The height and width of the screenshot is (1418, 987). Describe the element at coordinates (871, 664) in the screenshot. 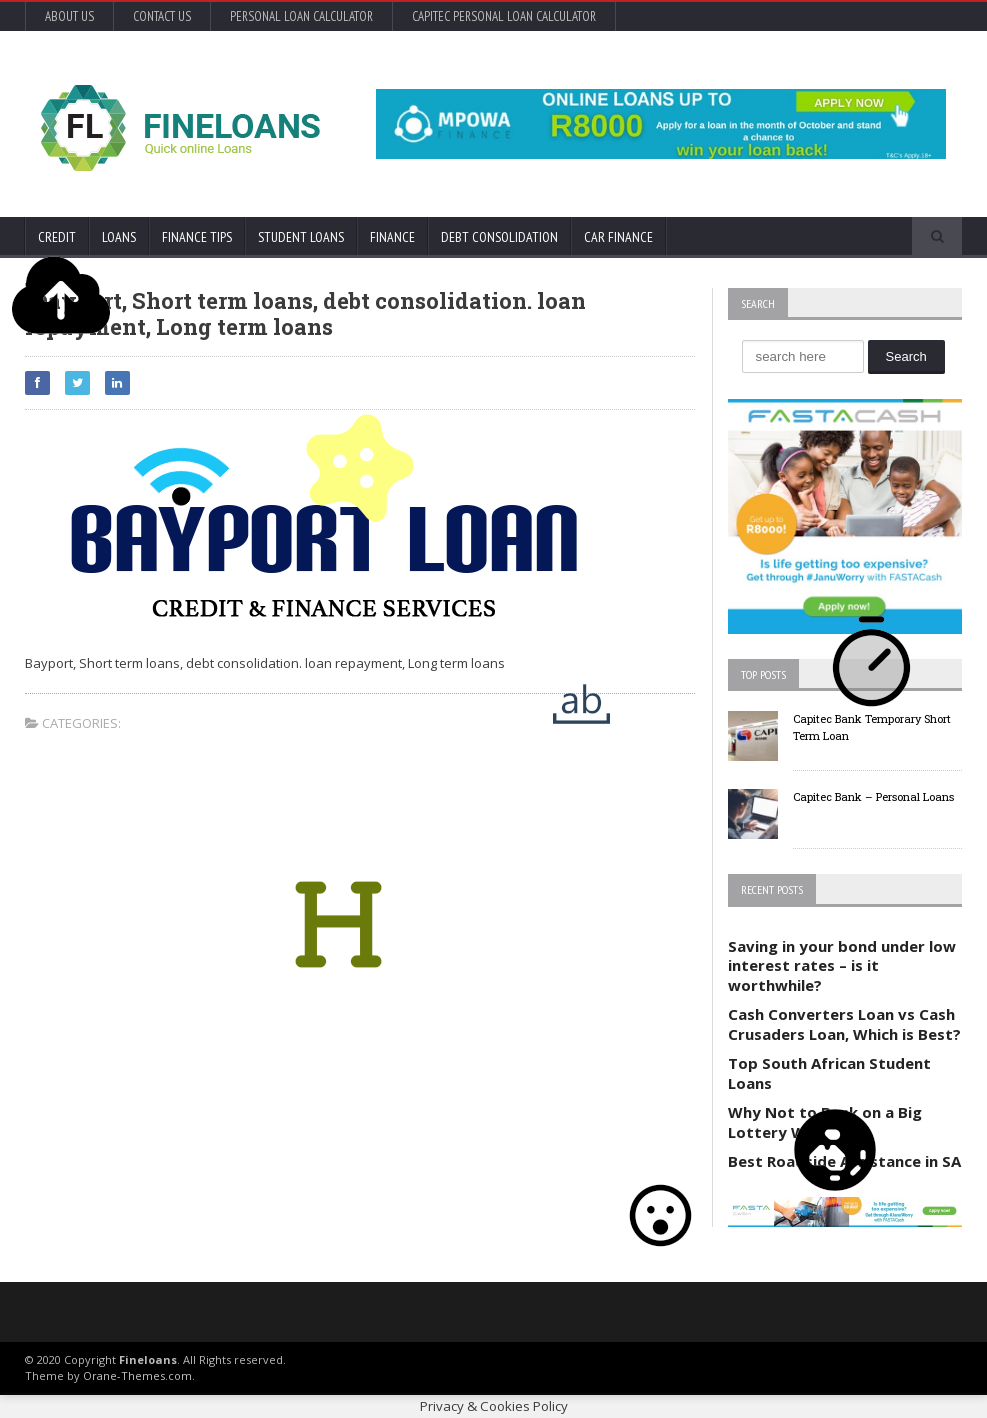

I see `set a countdown timer` at that location.